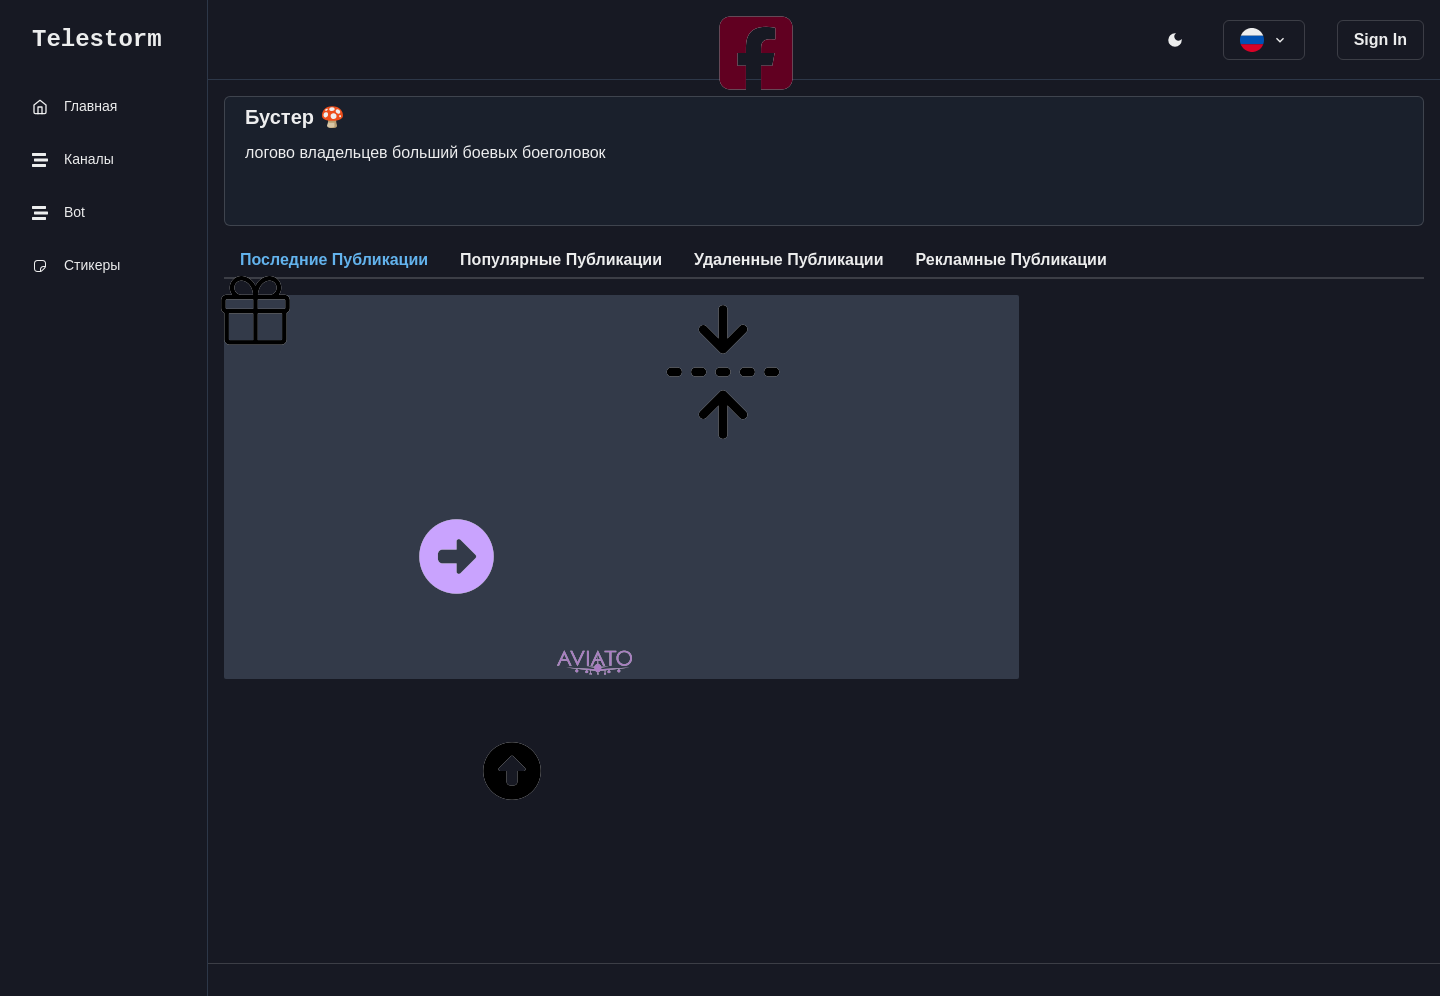 Image resolution: width=1440 pixels, height=996 pixels. What do you see at coordinates (255, 313) in the screenshot?
I see `access gifts or rewards` at bounding box center [255, 313].